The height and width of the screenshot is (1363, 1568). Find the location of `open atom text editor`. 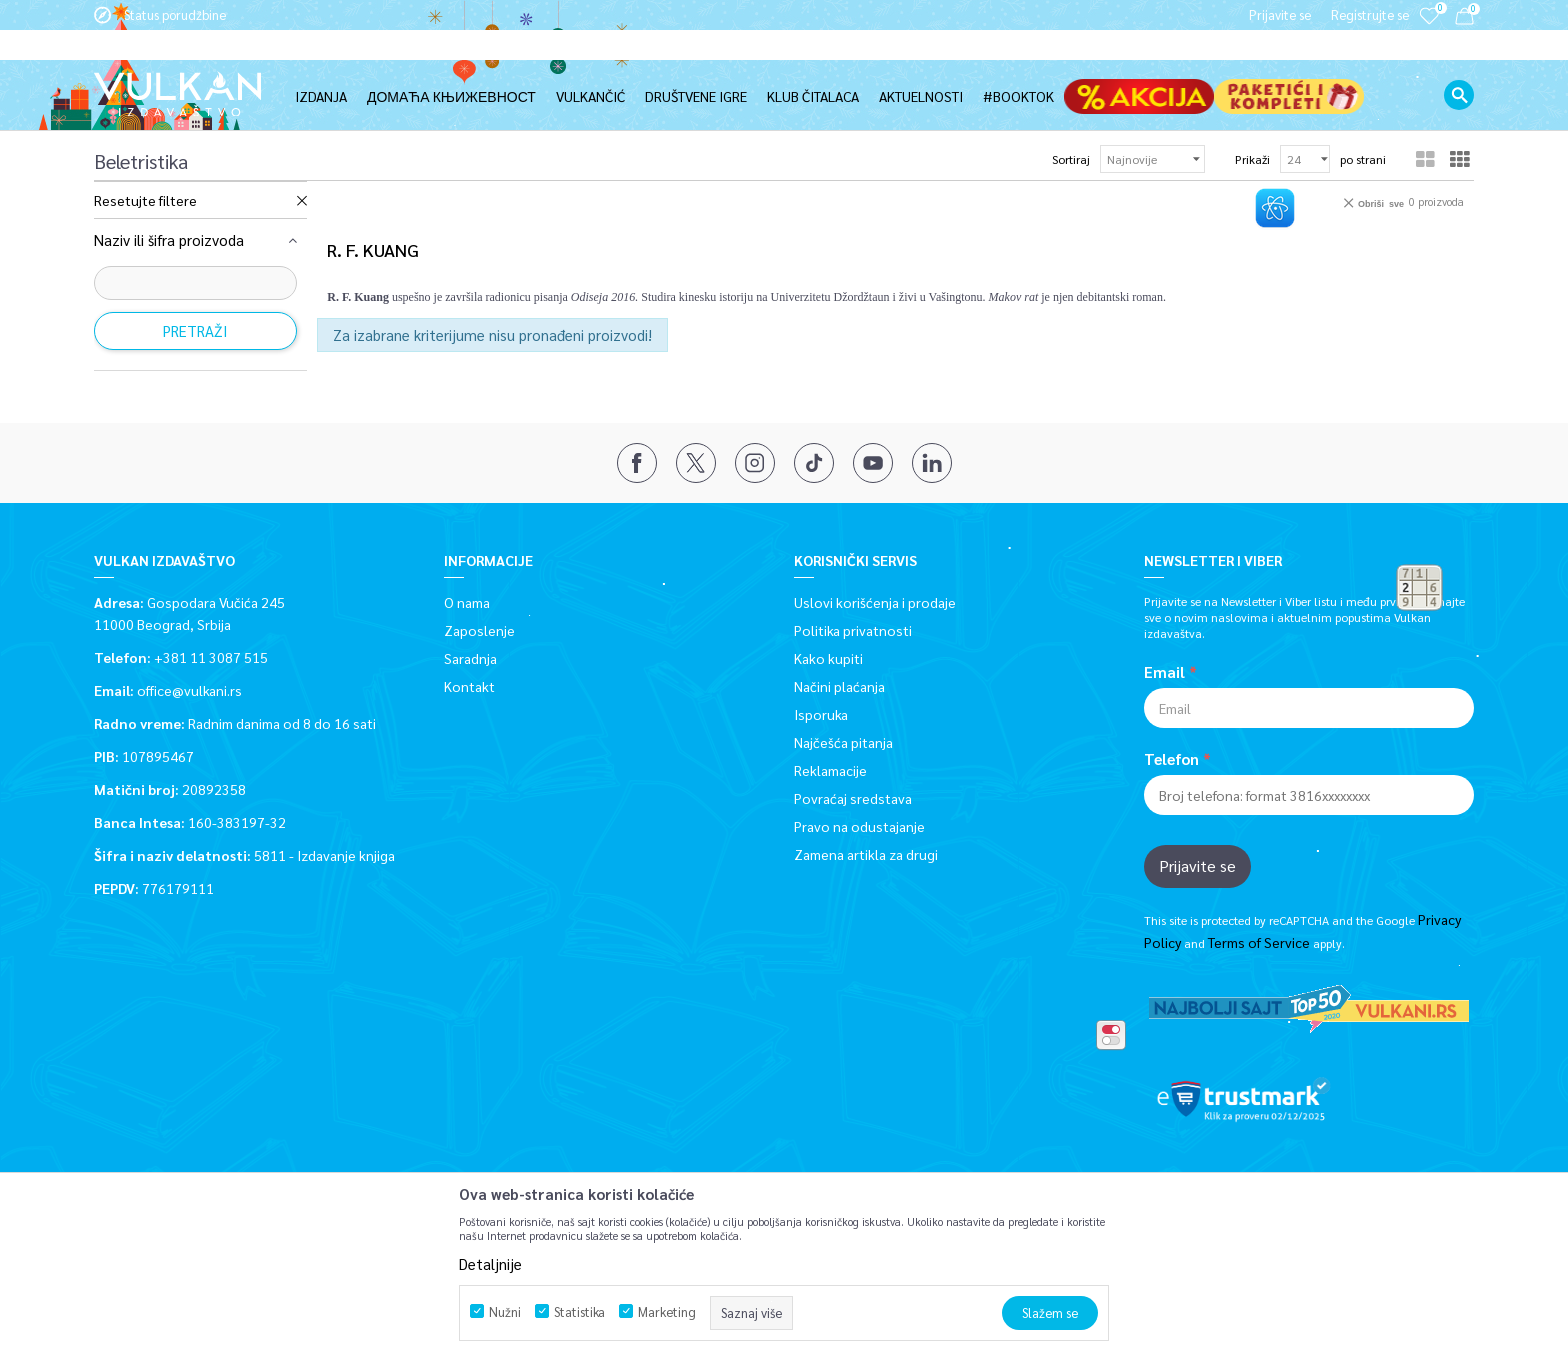

open atom text editor is located at coordinates (1275, 208).